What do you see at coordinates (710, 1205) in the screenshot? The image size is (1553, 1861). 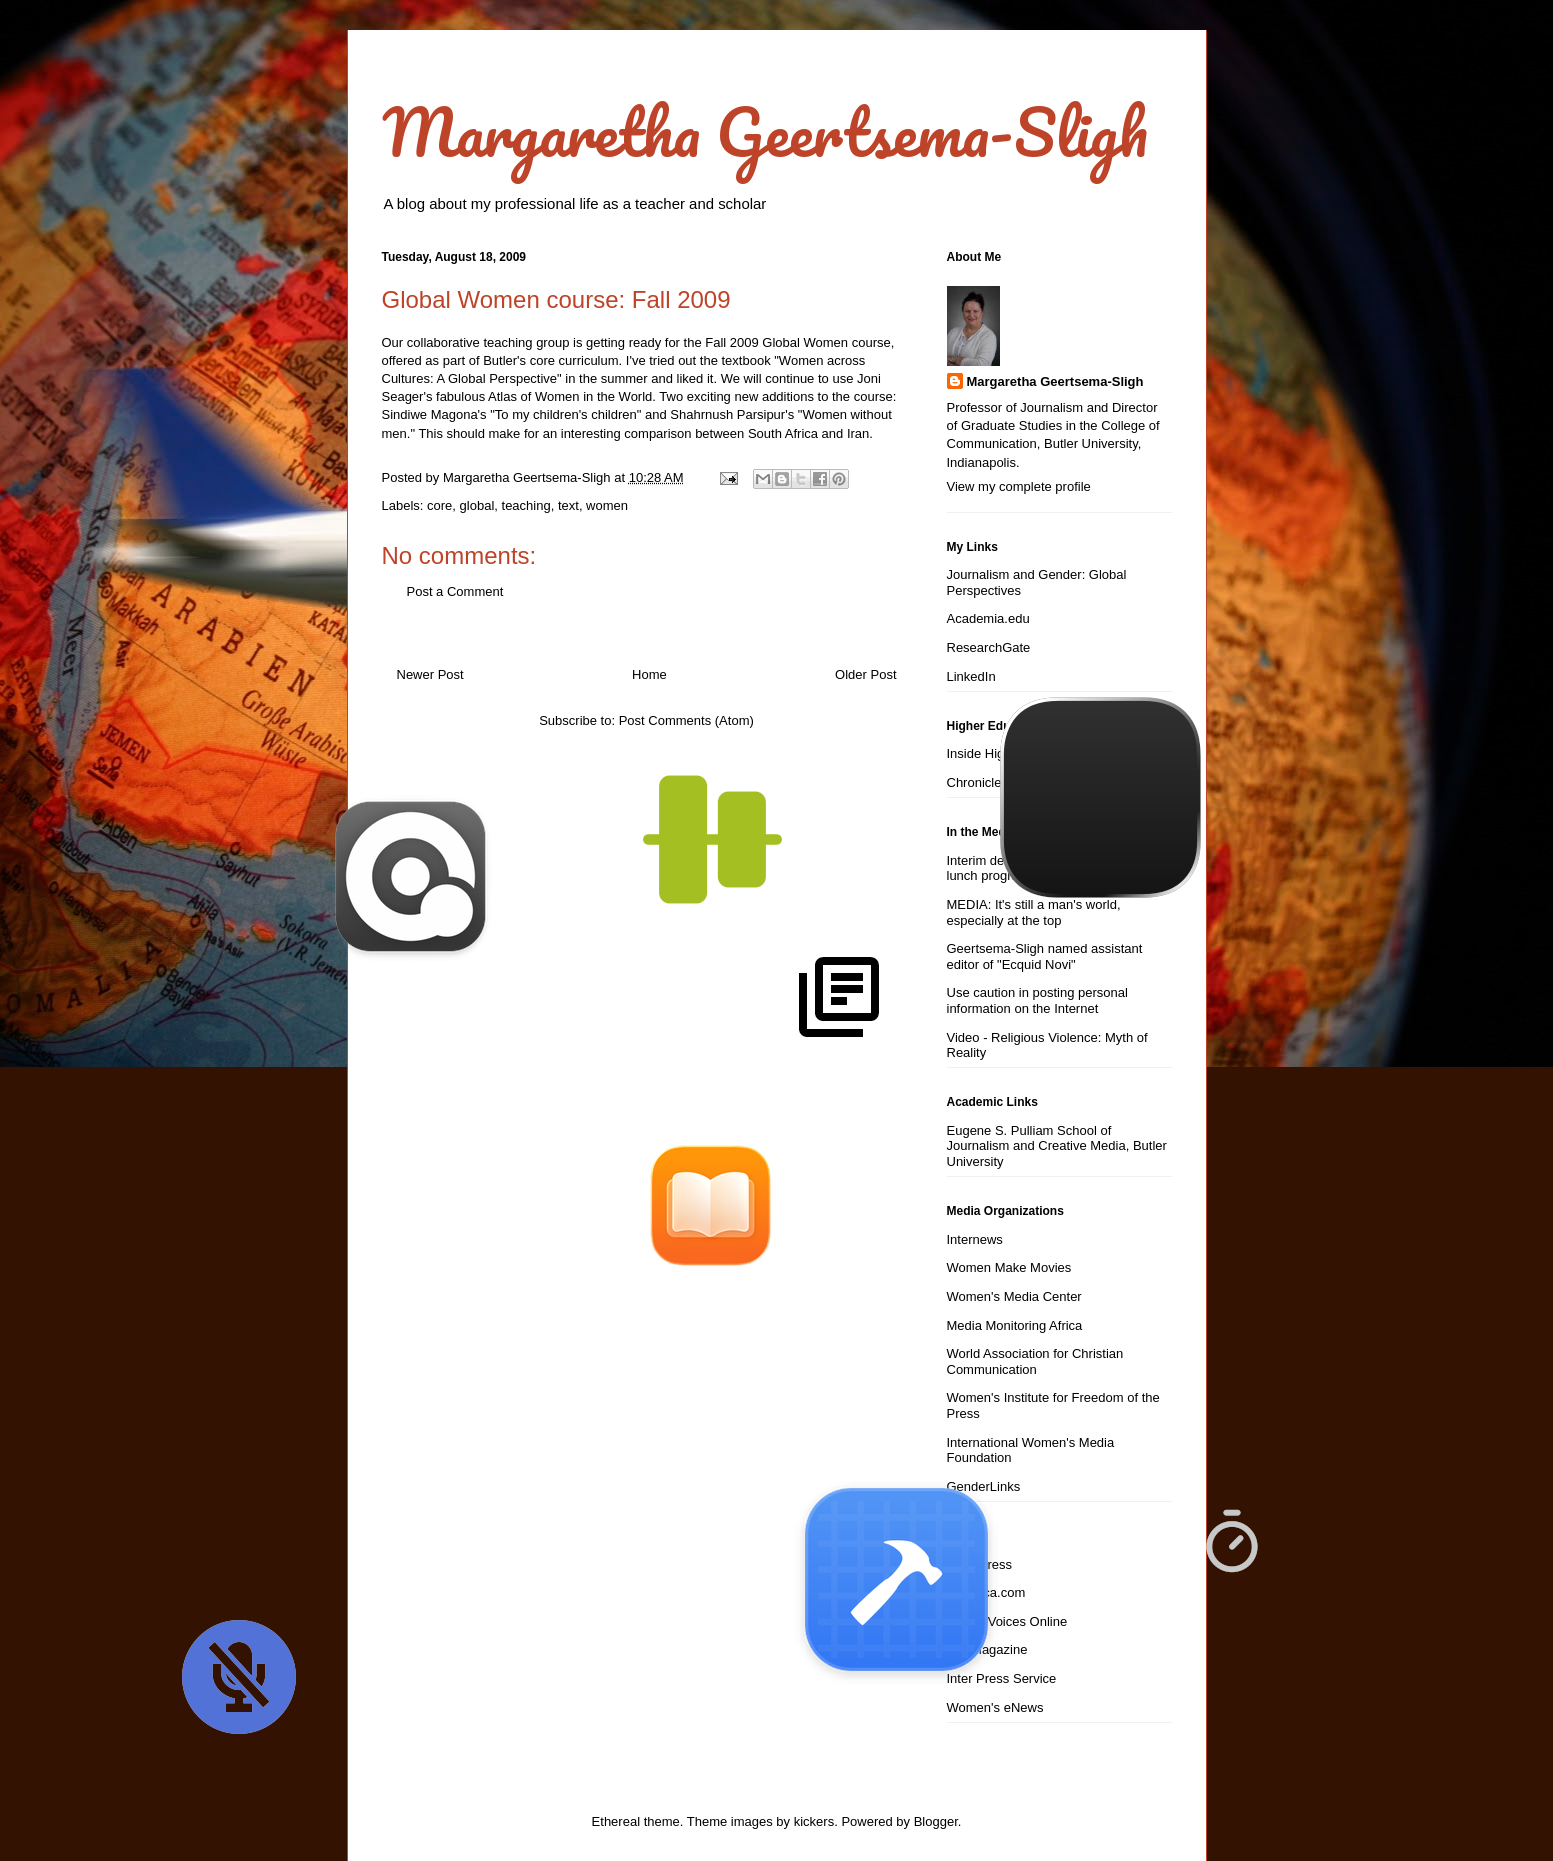 I see `open the Books app` at bounding box center [710, 1205].